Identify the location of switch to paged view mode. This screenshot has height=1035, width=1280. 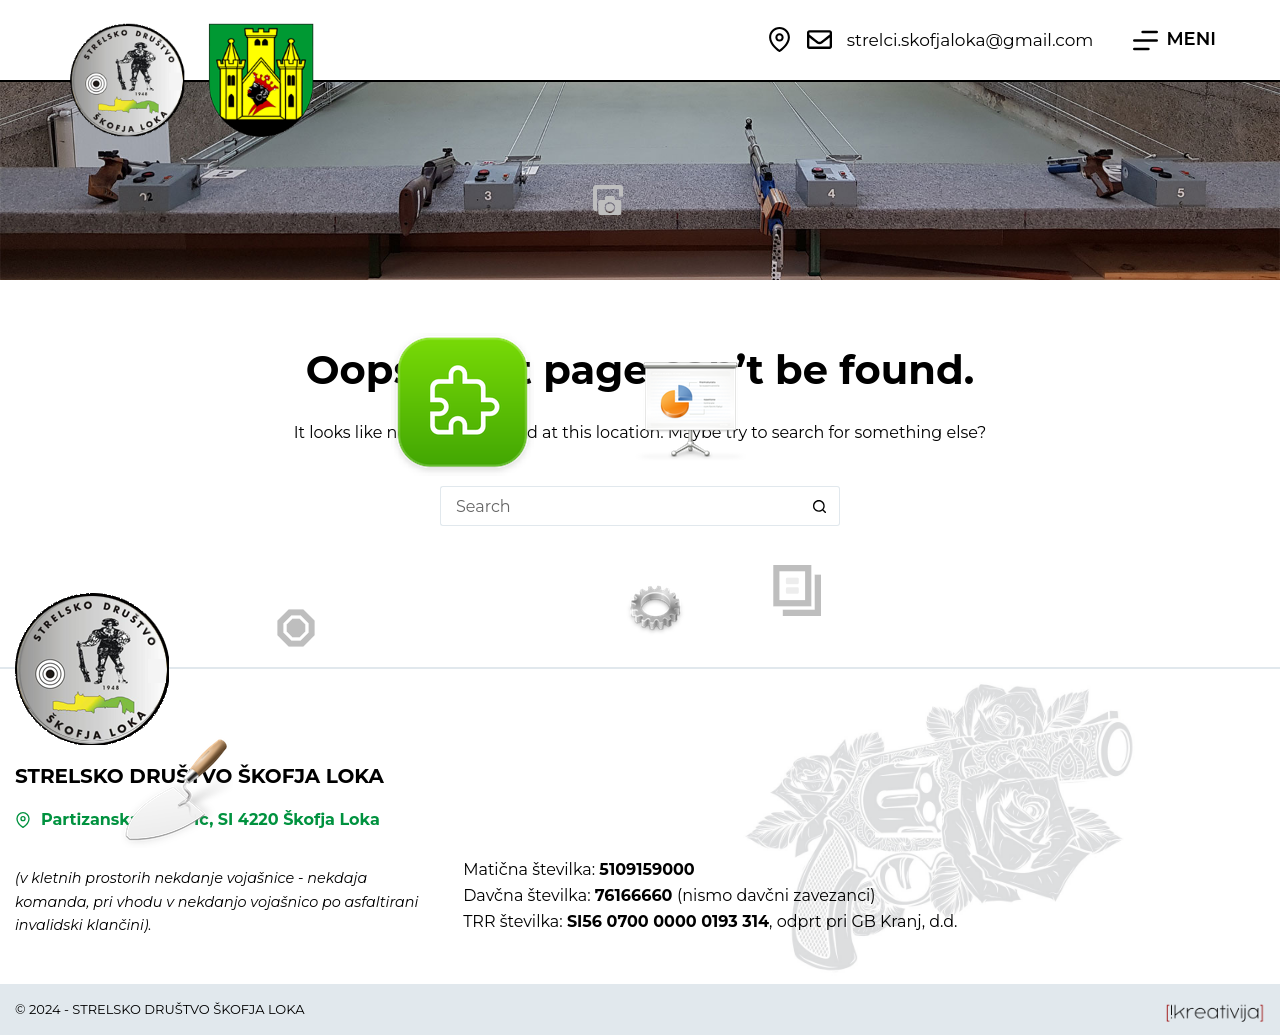
(795, 590).